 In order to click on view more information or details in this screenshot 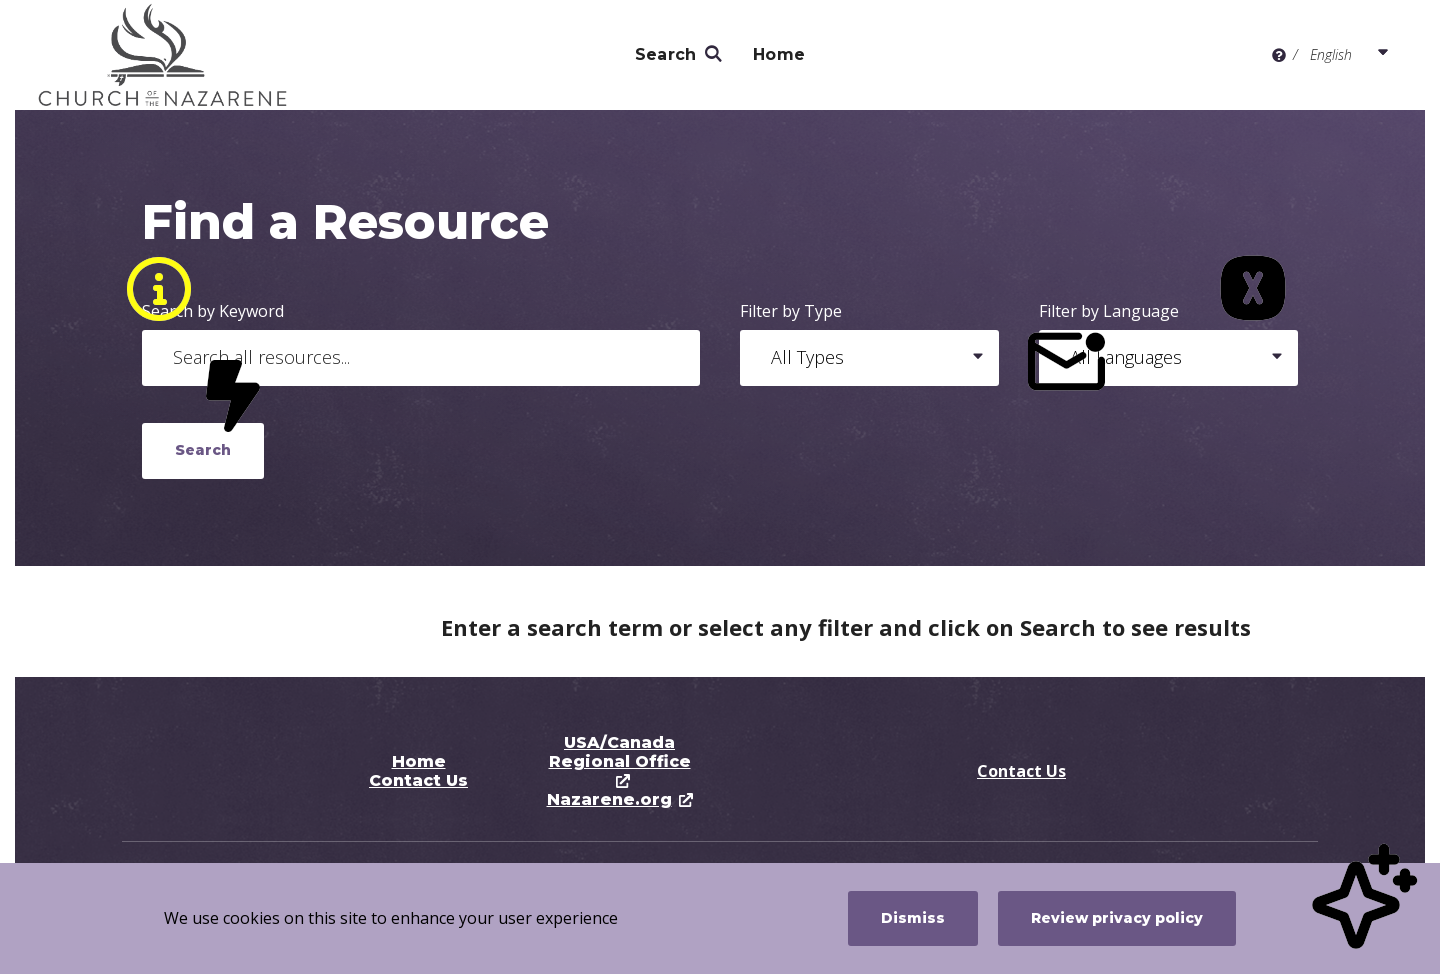, I will do `click(159, 289)`.